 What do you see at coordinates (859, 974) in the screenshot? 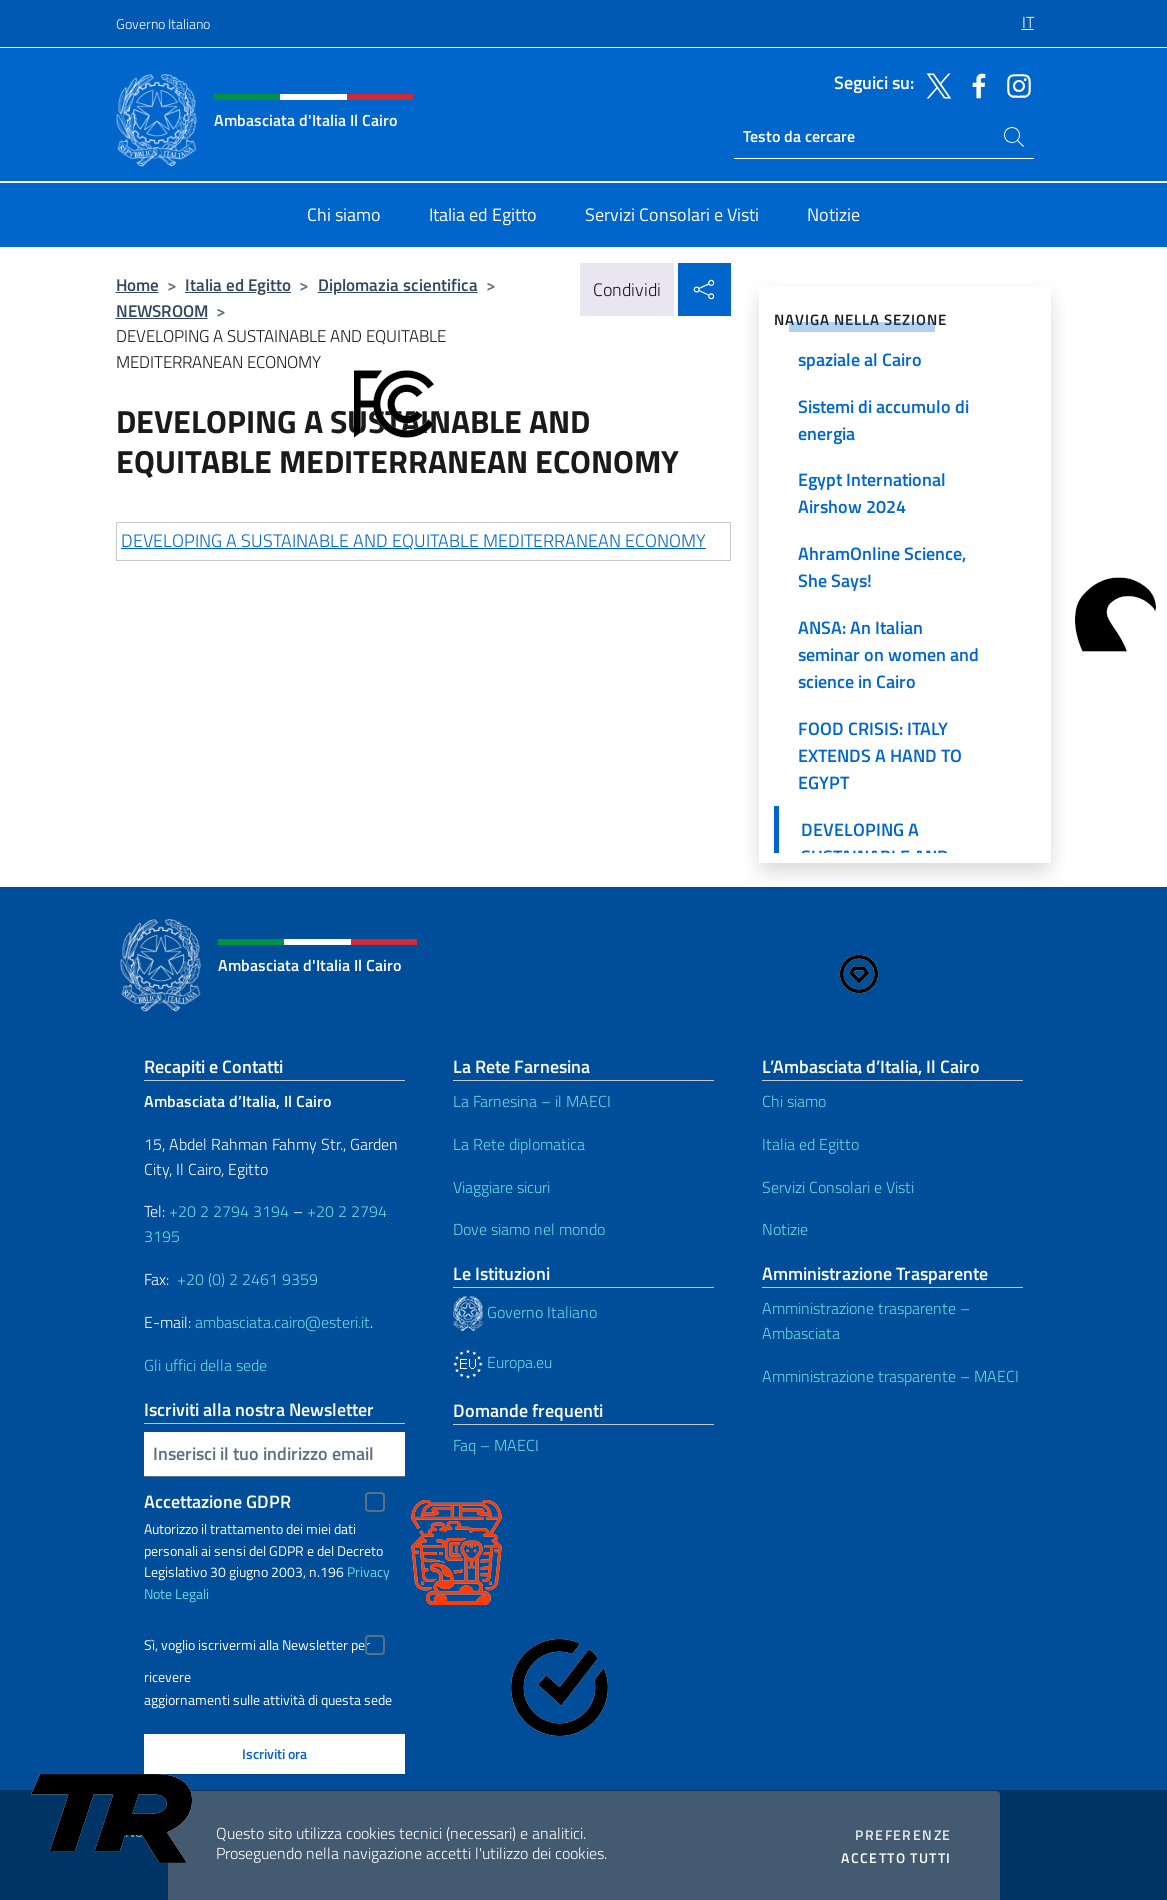
I see `copper cryptocurrency or token indicator` at bounding box center [859, 974].